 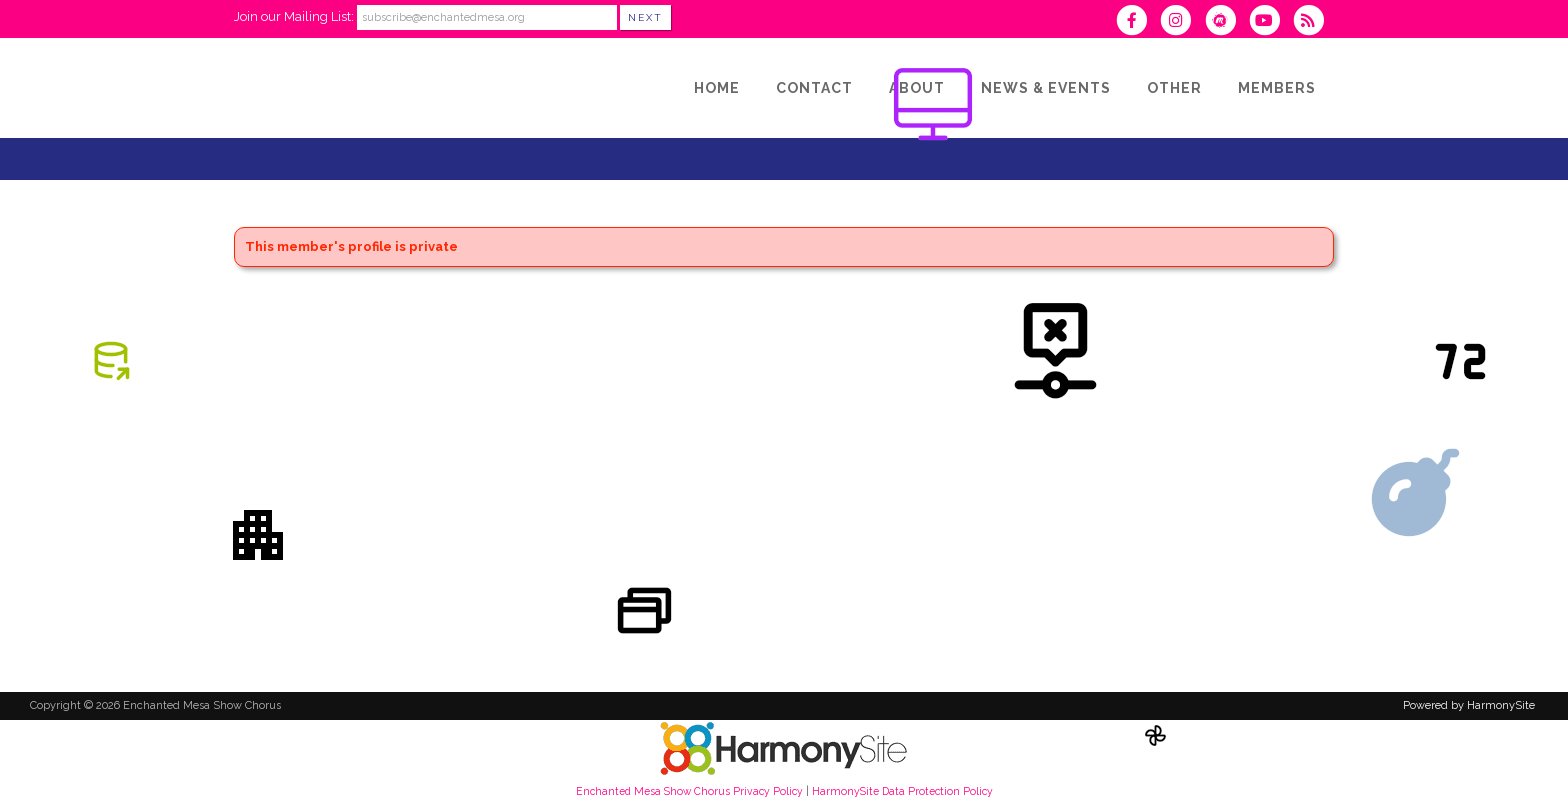 I want to click on switch to desktop view, so click(x=933, y=101).